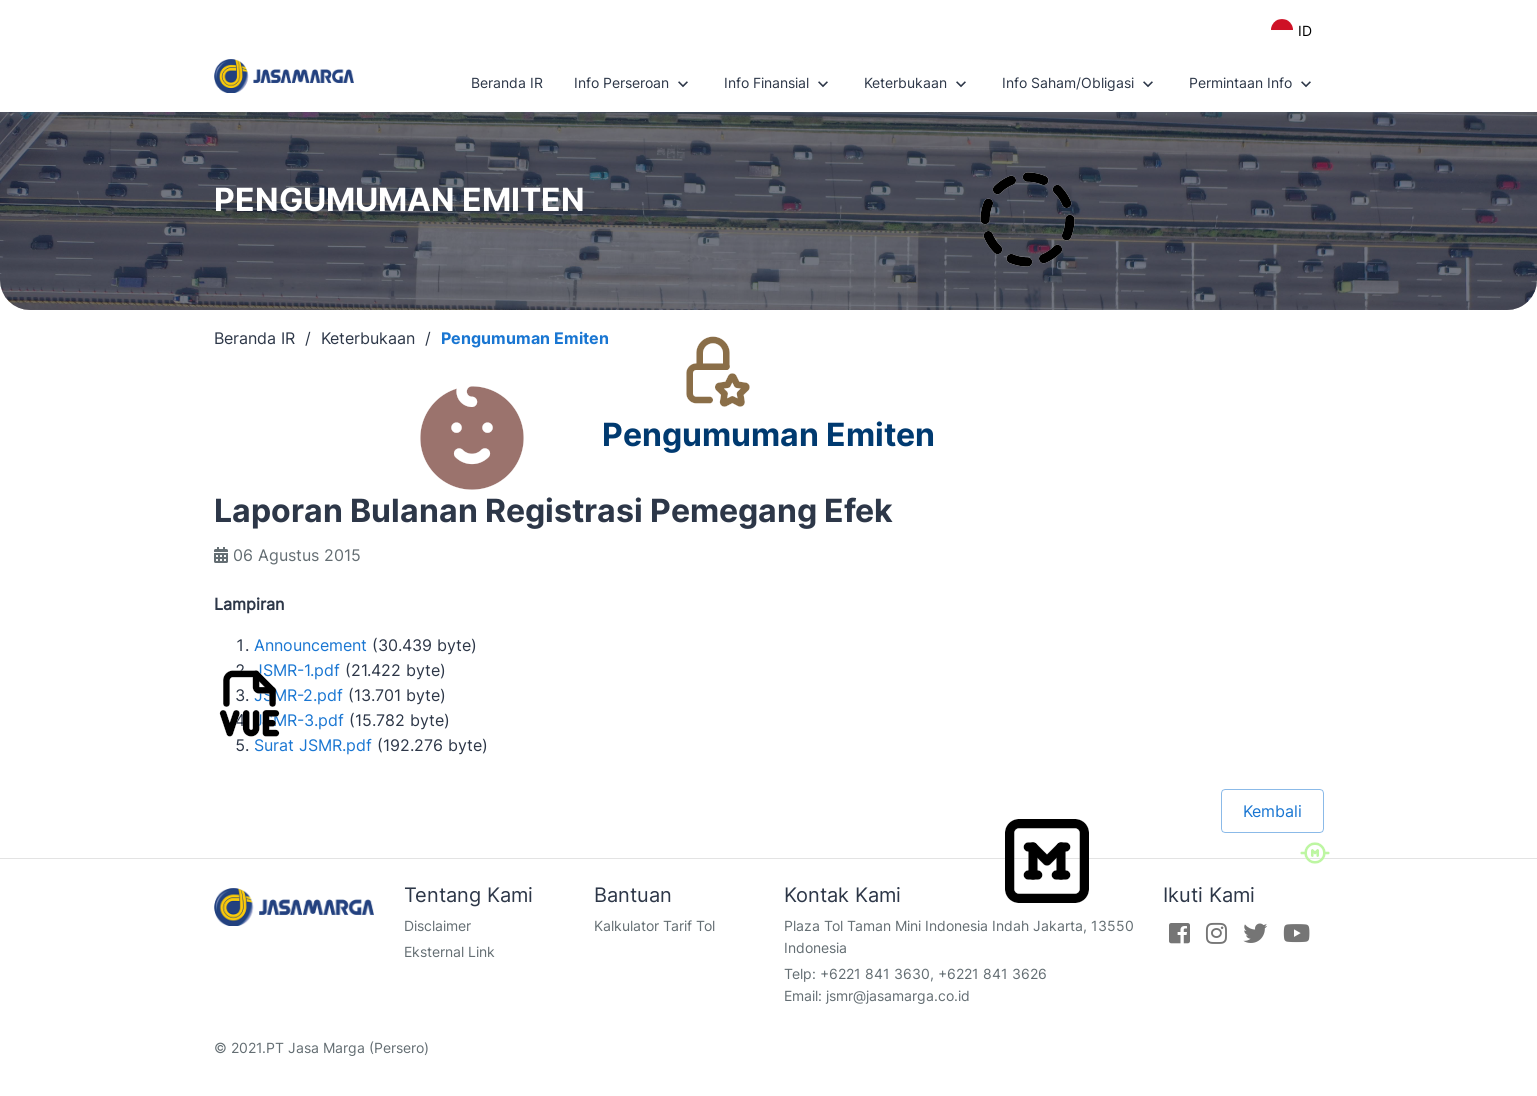 This screenshot has width=1537, height=1096. I want to click on represents a motor component in a circuit diagram, so click(1315, 853).